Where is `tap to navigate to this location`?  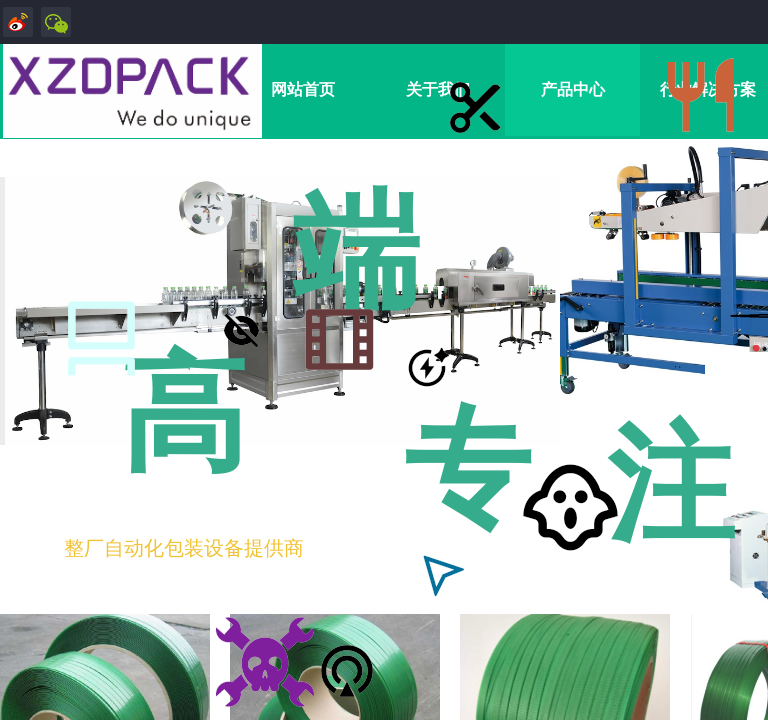
tap to navigate to this location is located at coordinates (443, 575).